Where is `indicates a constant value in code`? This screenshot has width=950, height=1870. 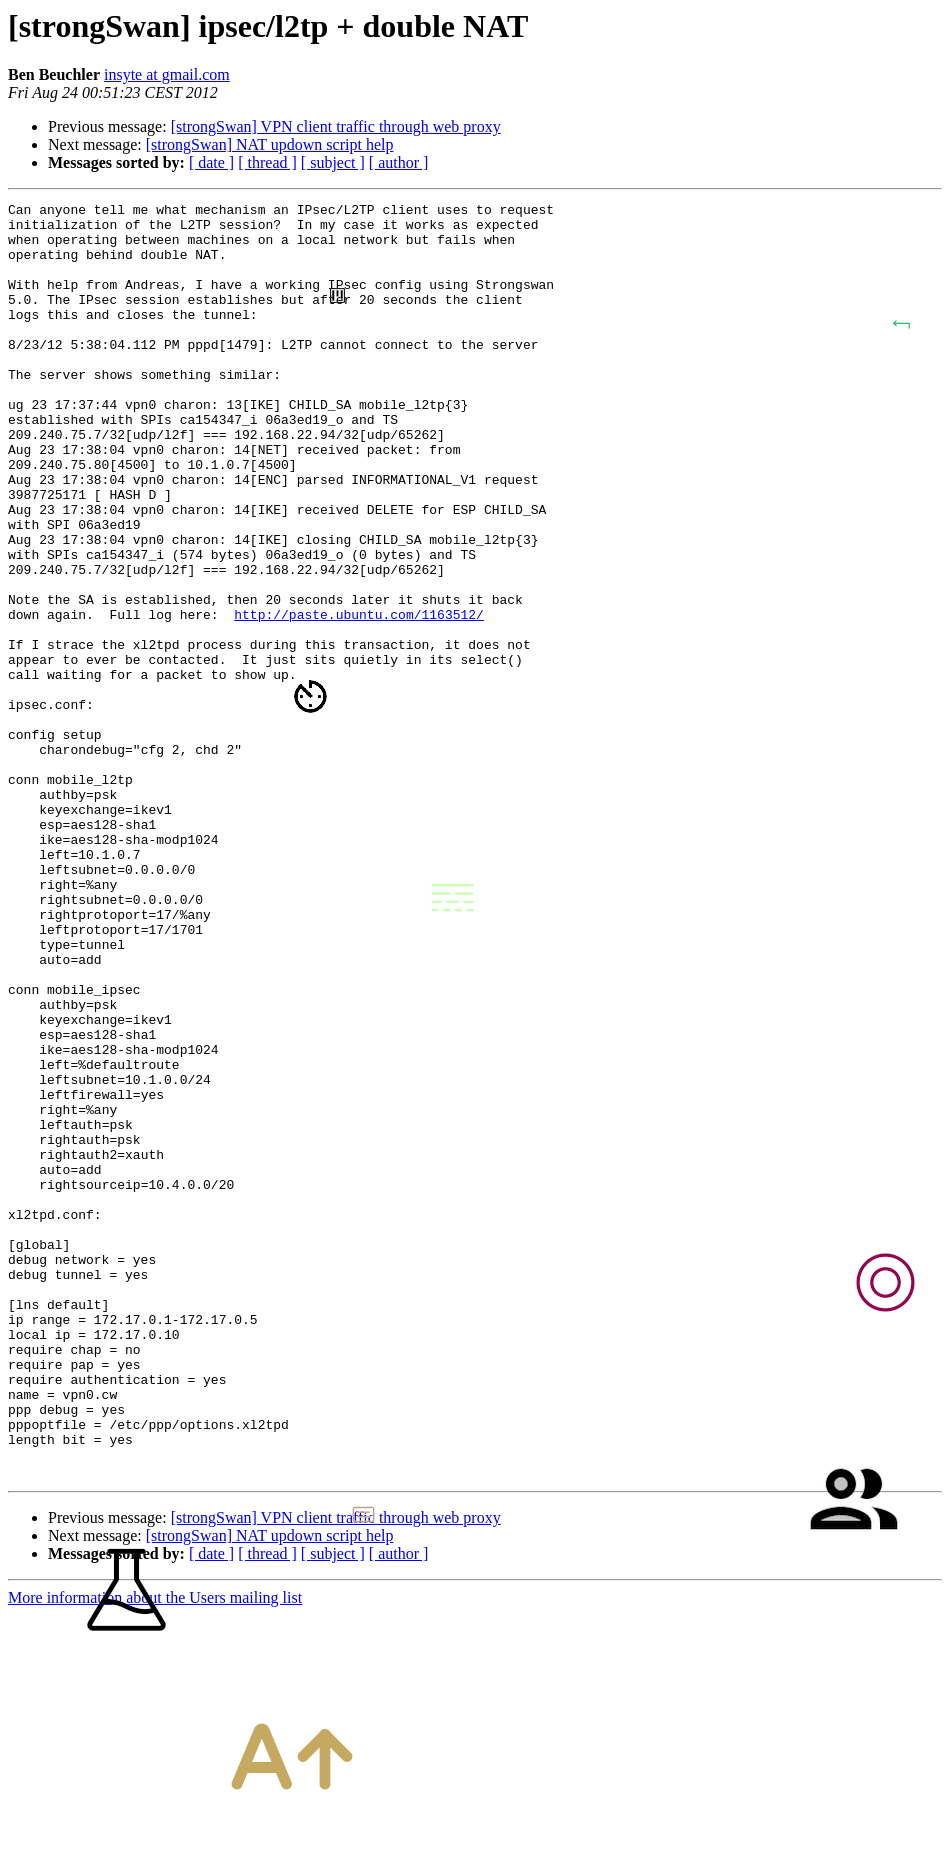
indicates a constant value in code is located at coordinates (363, 1514).